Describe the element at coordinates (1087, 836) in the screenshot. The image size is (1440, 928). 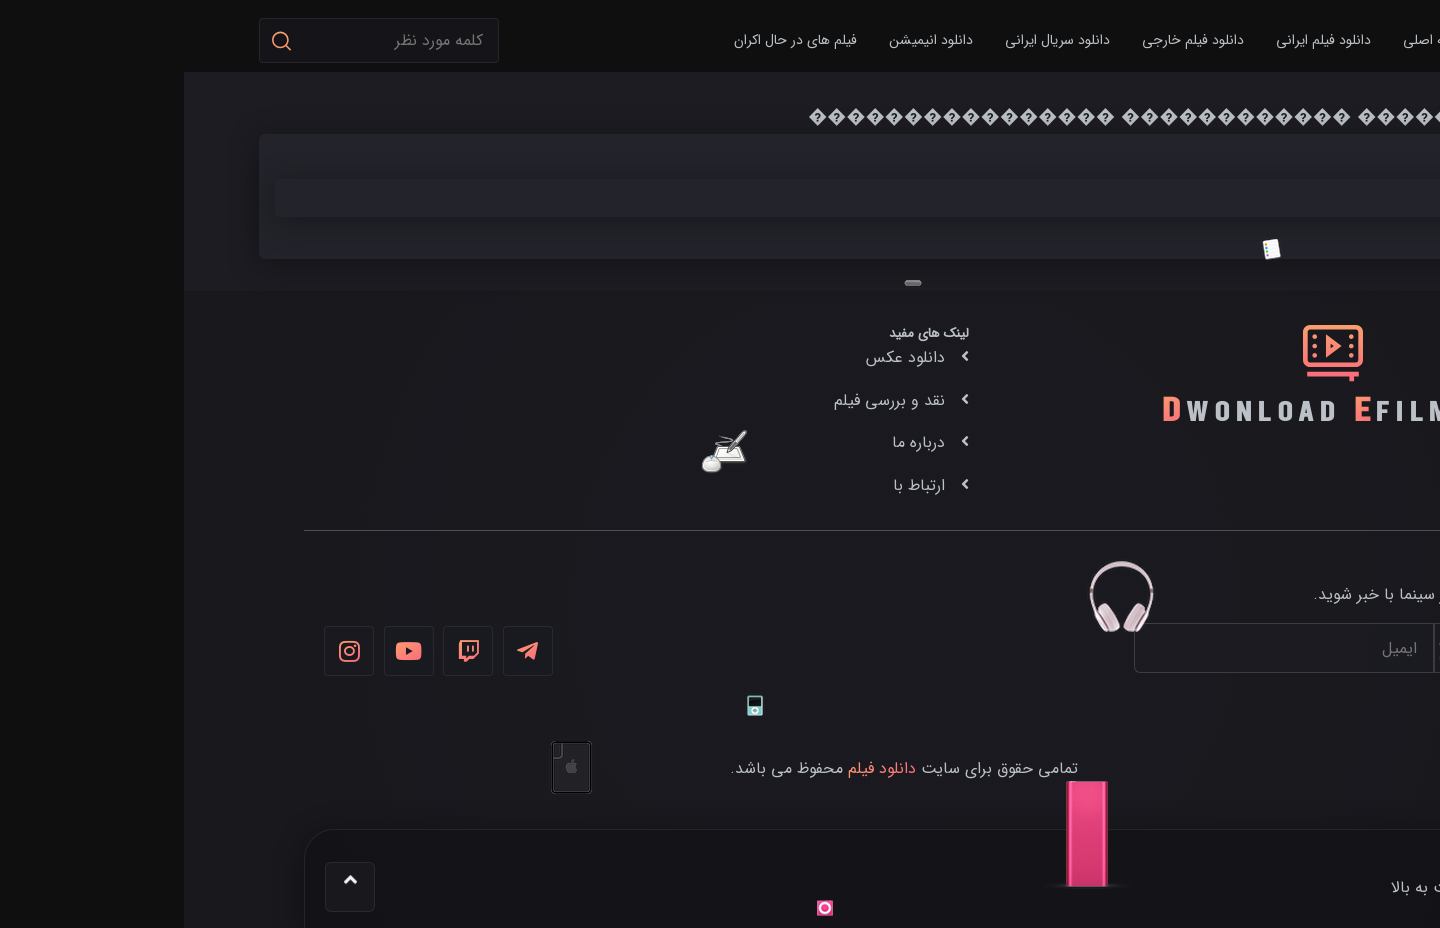
I see `iPod nano device connected` at that location.